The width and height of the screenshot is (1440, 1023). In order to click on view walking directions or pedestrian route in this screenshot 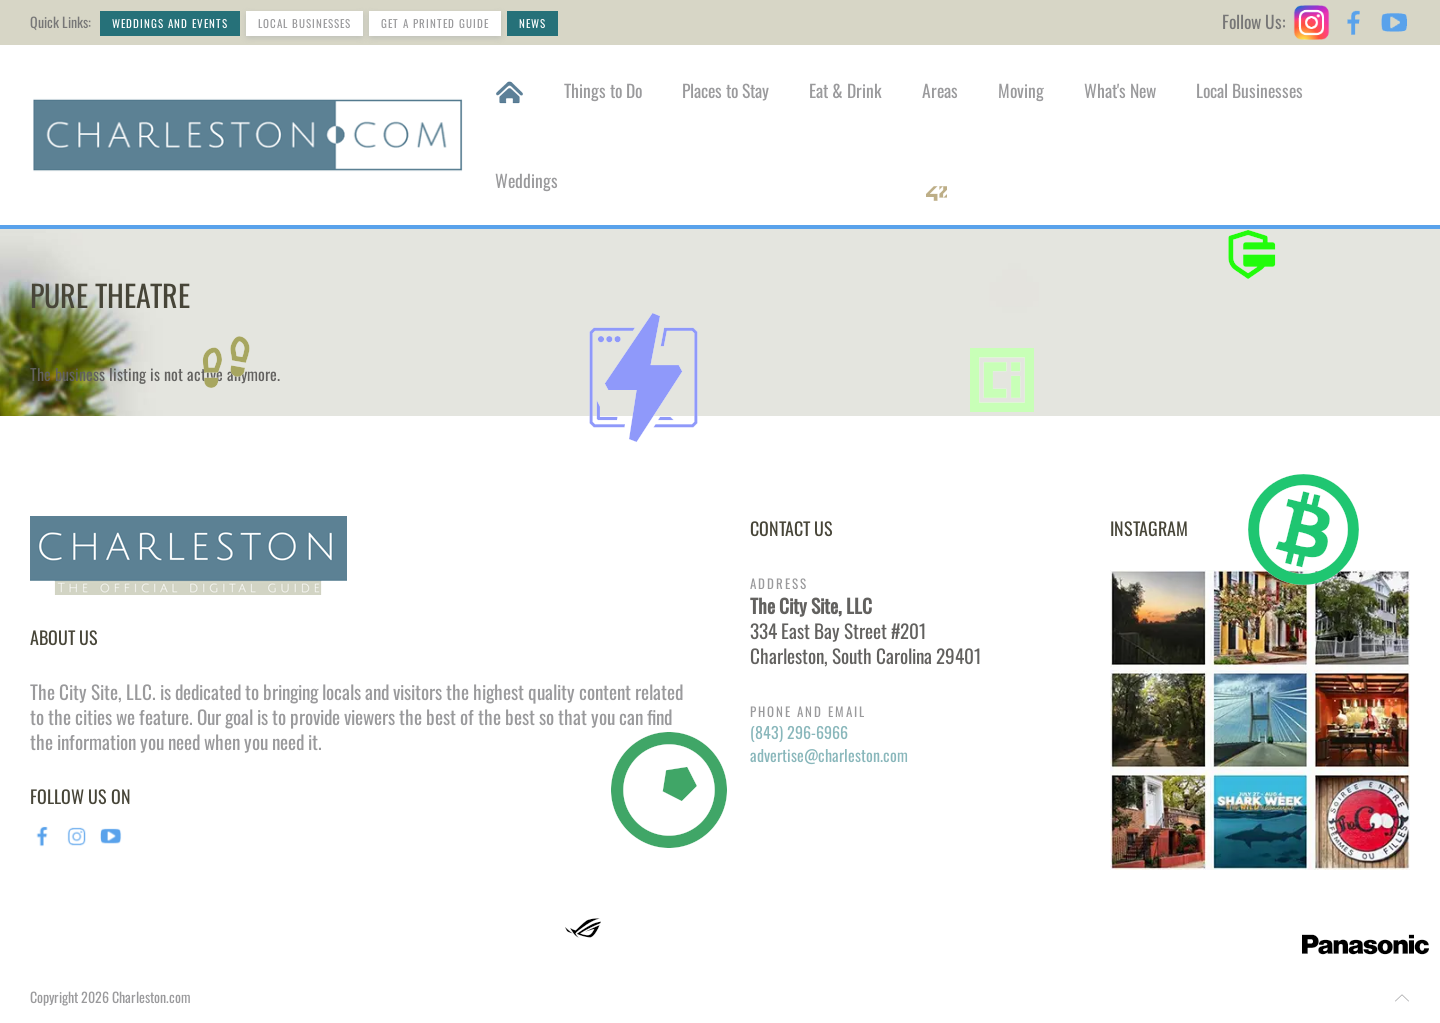, I will do `click(224, 362)`.